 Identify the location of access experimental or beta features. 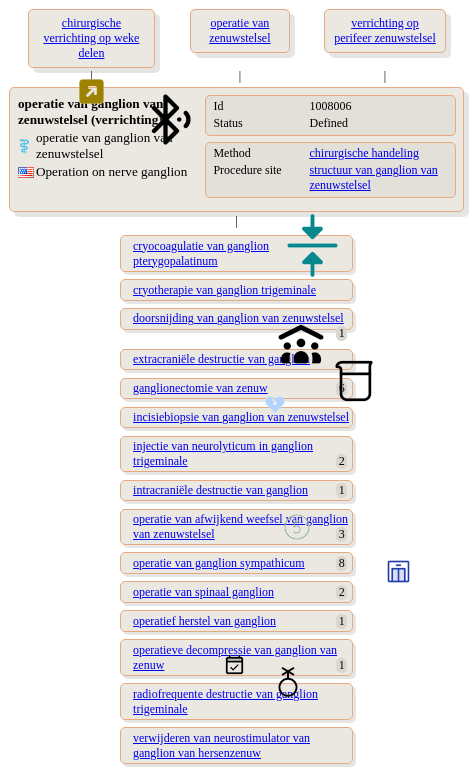
(354, 381).